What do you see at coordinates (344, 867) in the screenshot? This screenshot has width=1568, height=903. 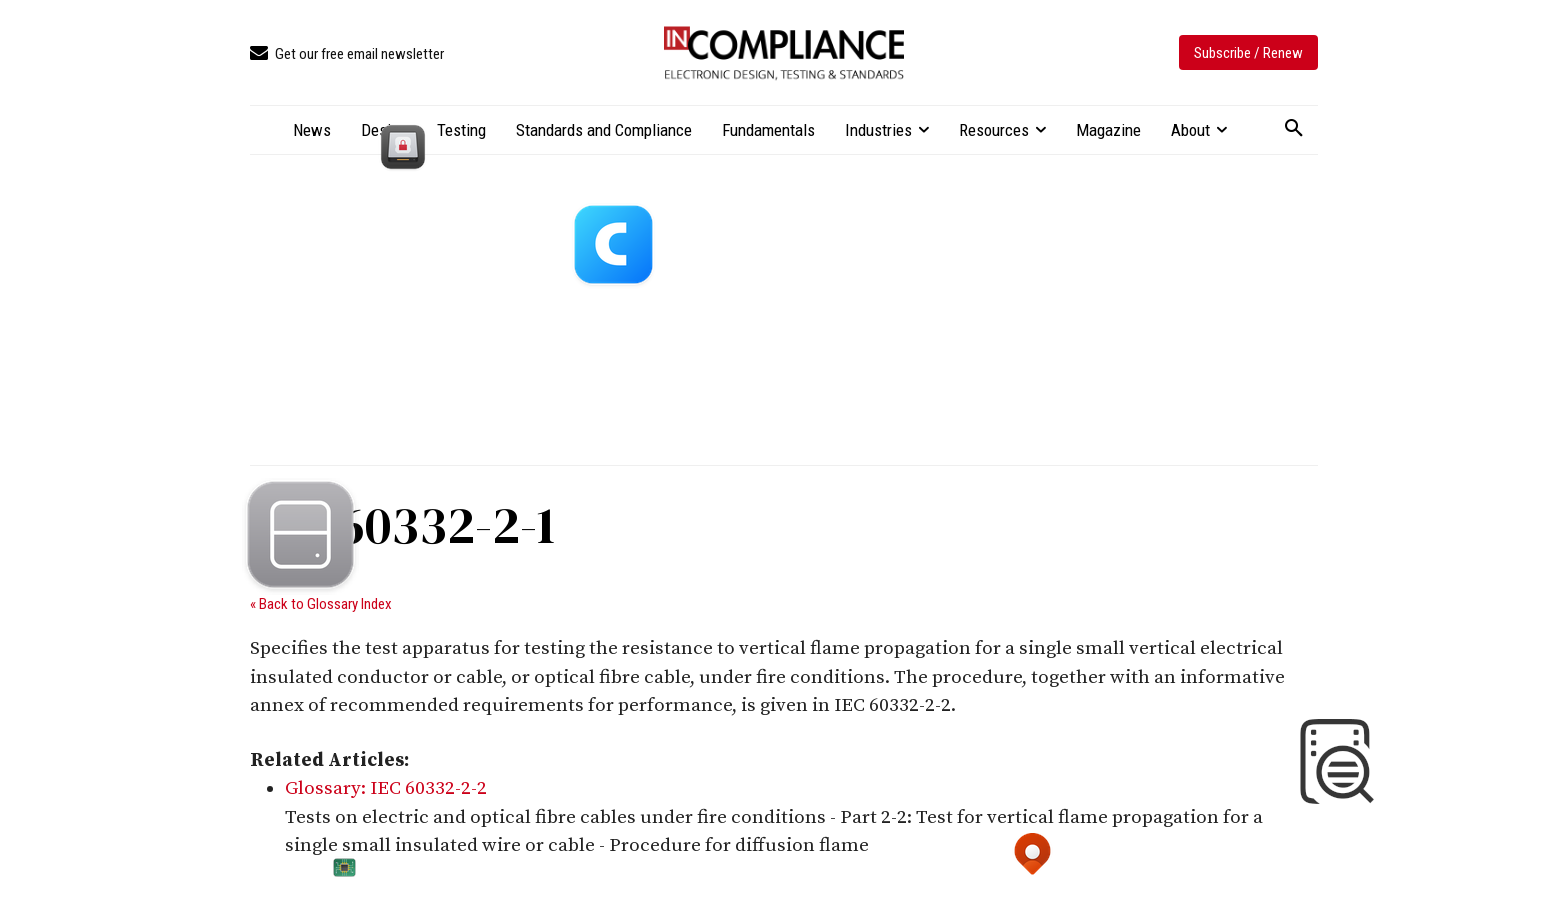 I see `open jockey hardware monitoring app` at bounding box center [344, 867].